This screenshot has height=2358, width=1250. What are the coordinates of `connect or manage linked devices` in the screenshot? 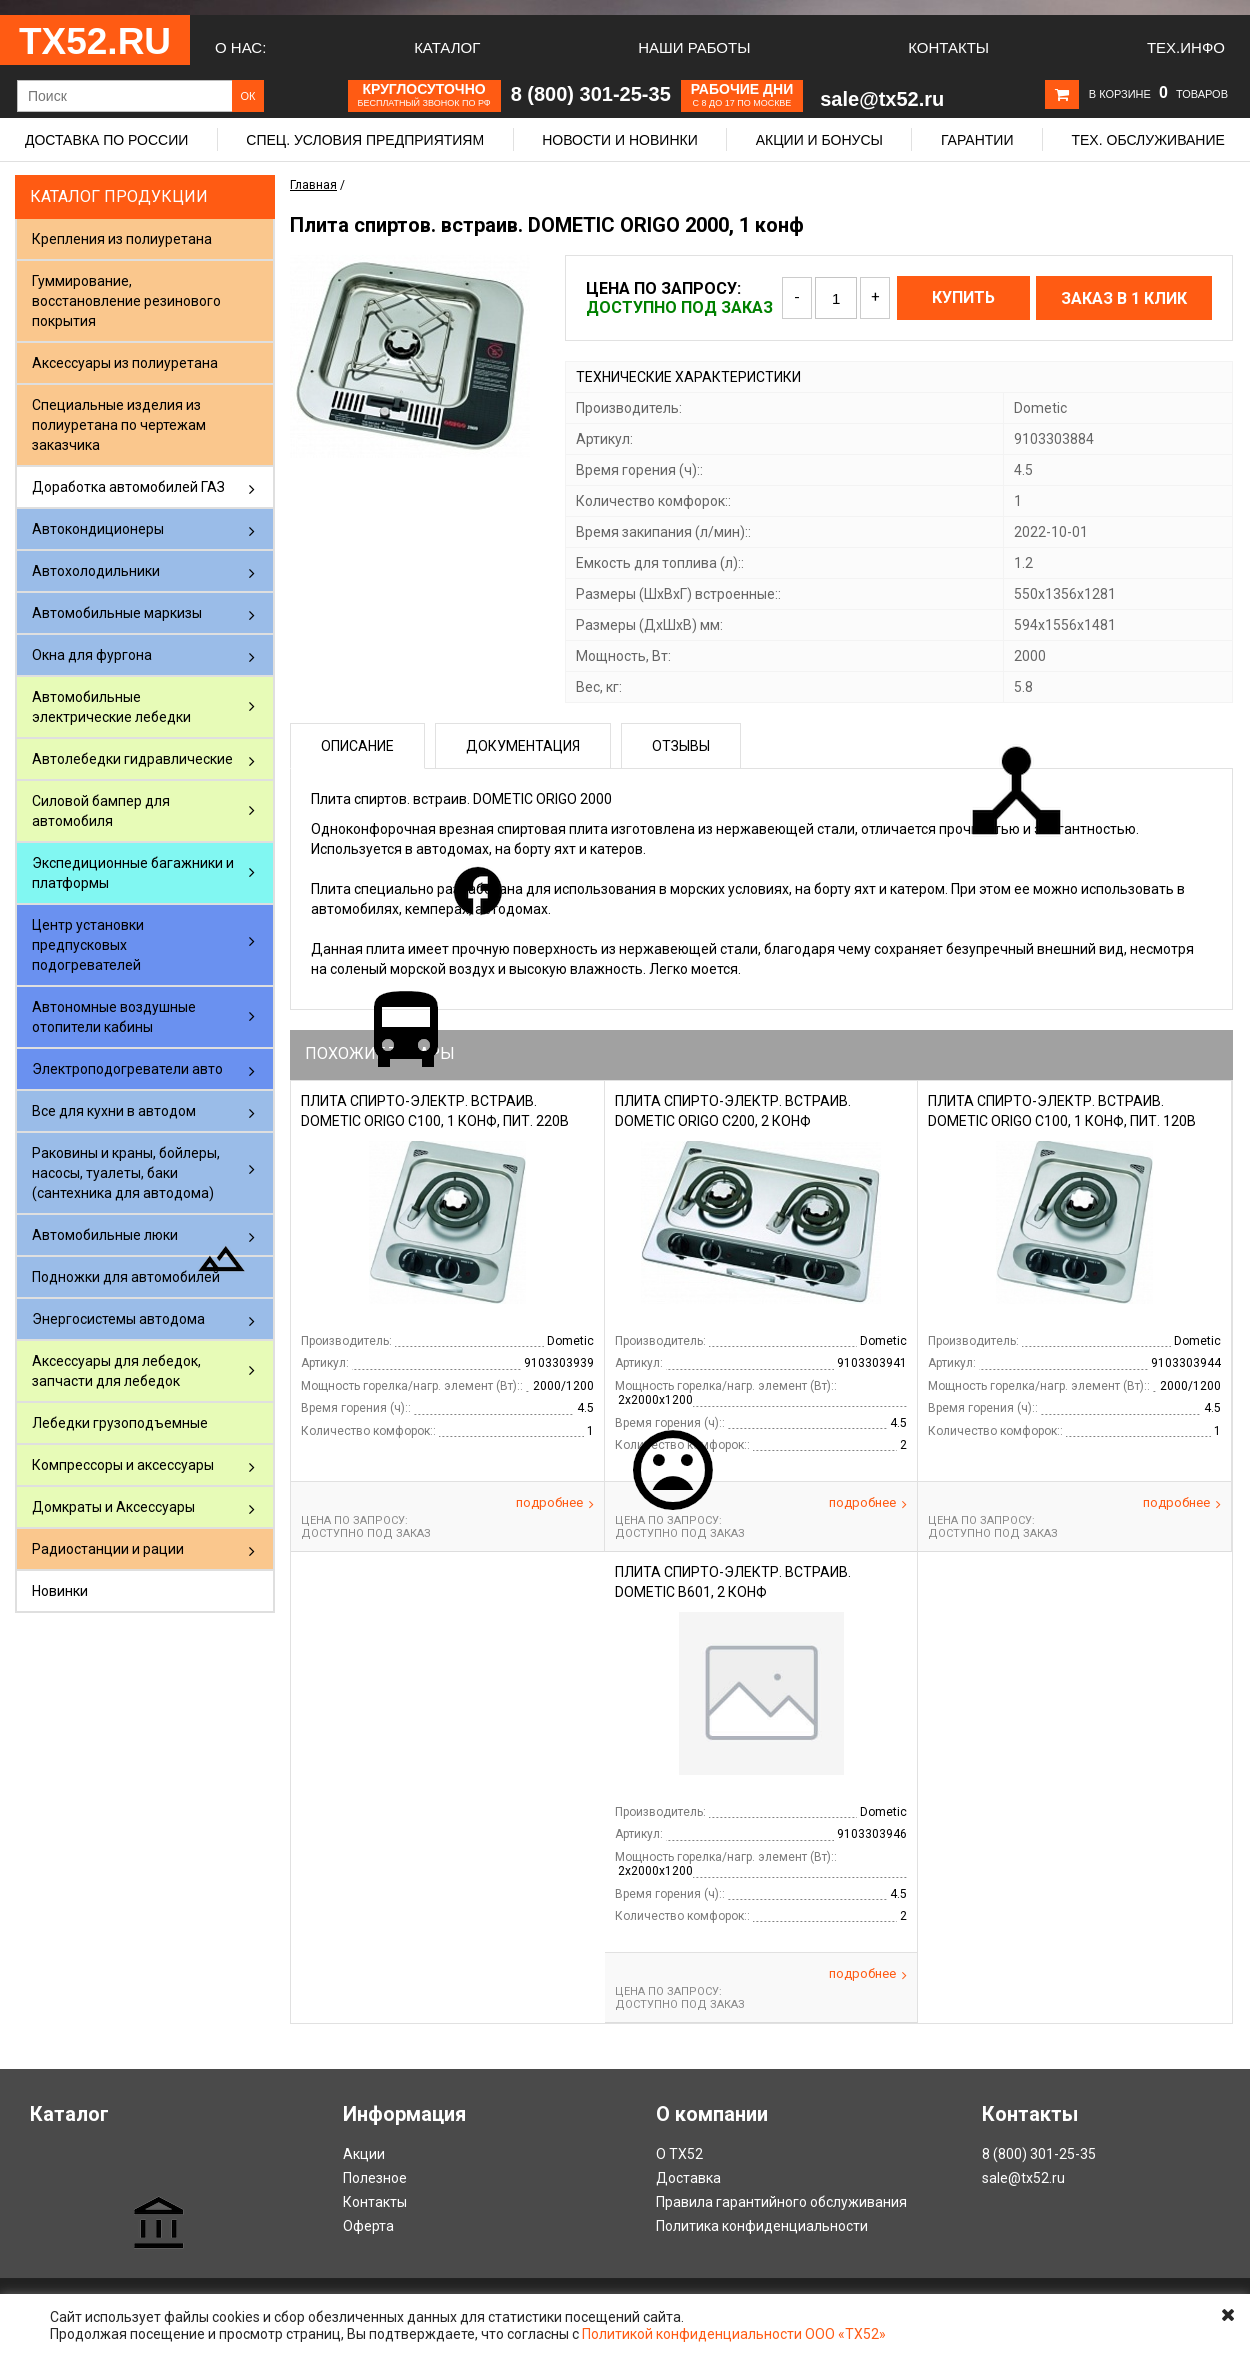 It's located at (1016, 790).